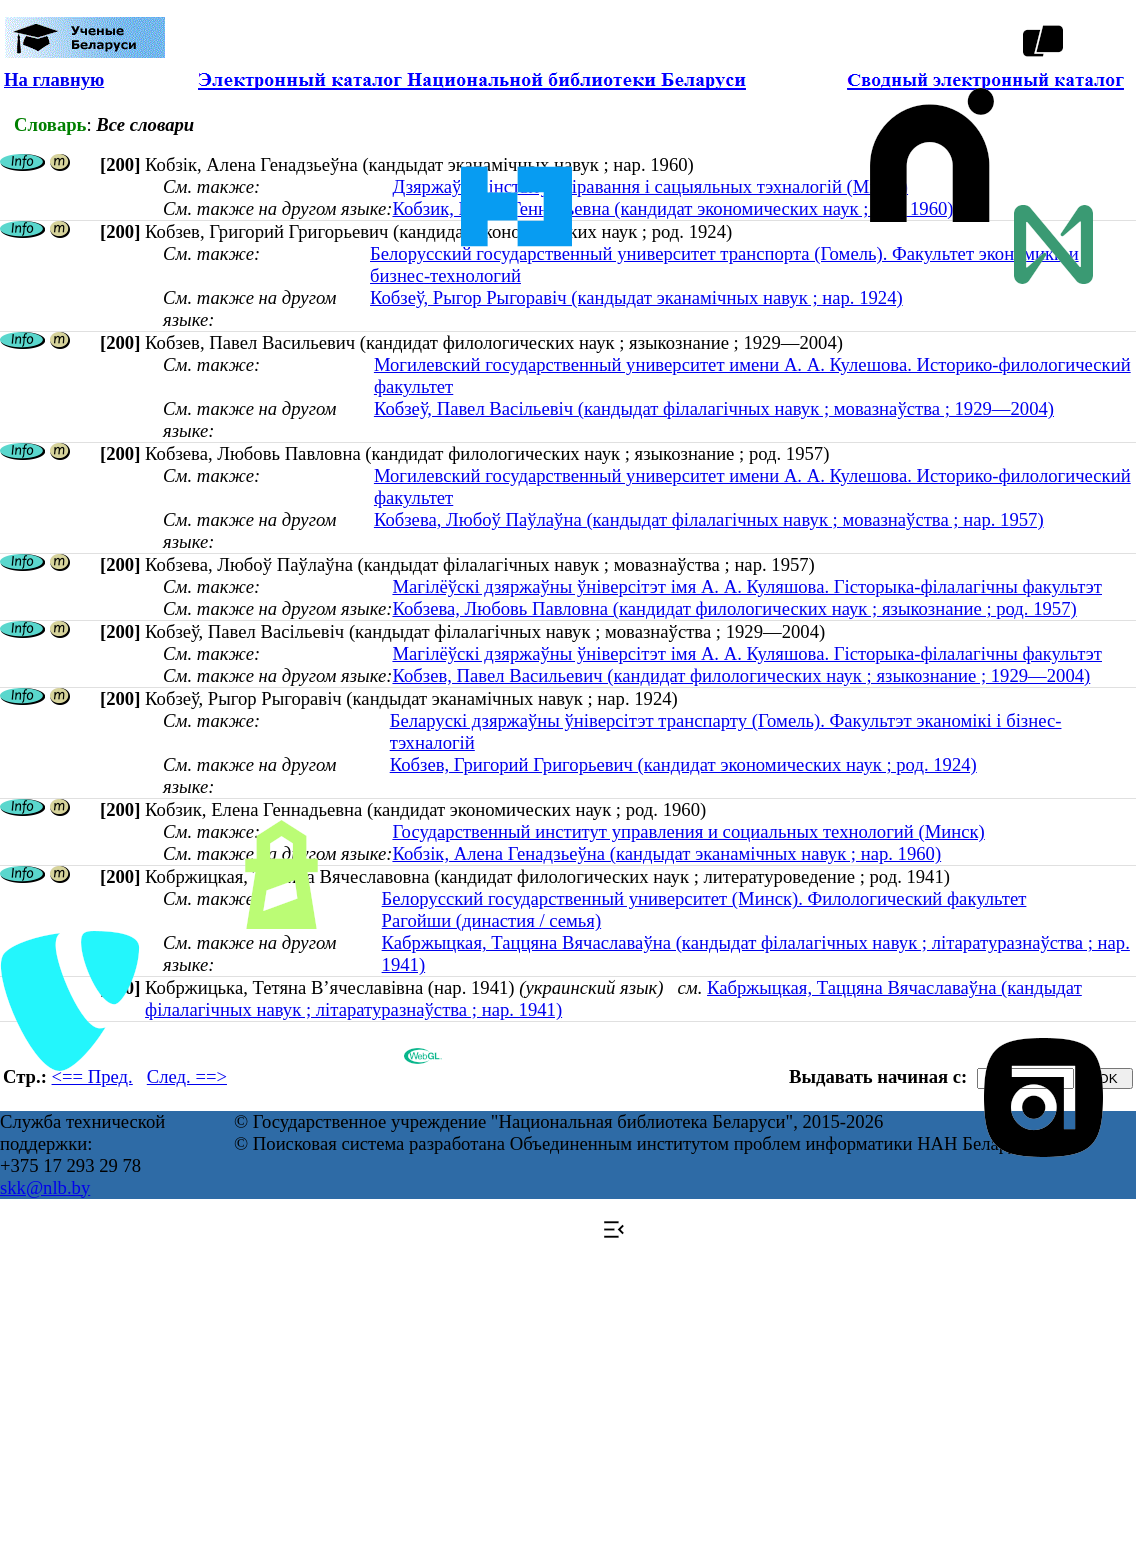  What do you see at coordinates (281, 874) in the screenshot?
I see `Google Lighthouse performance testing tool` at bounding box center [281, 874].